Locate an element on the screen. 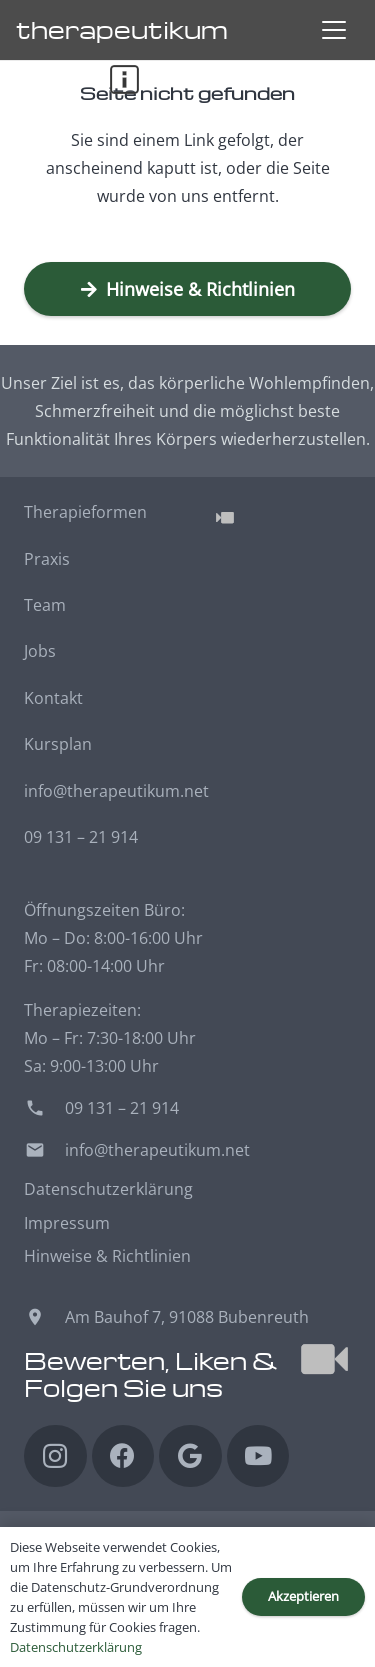  access video files or library is located at coordinates (324, 1357).